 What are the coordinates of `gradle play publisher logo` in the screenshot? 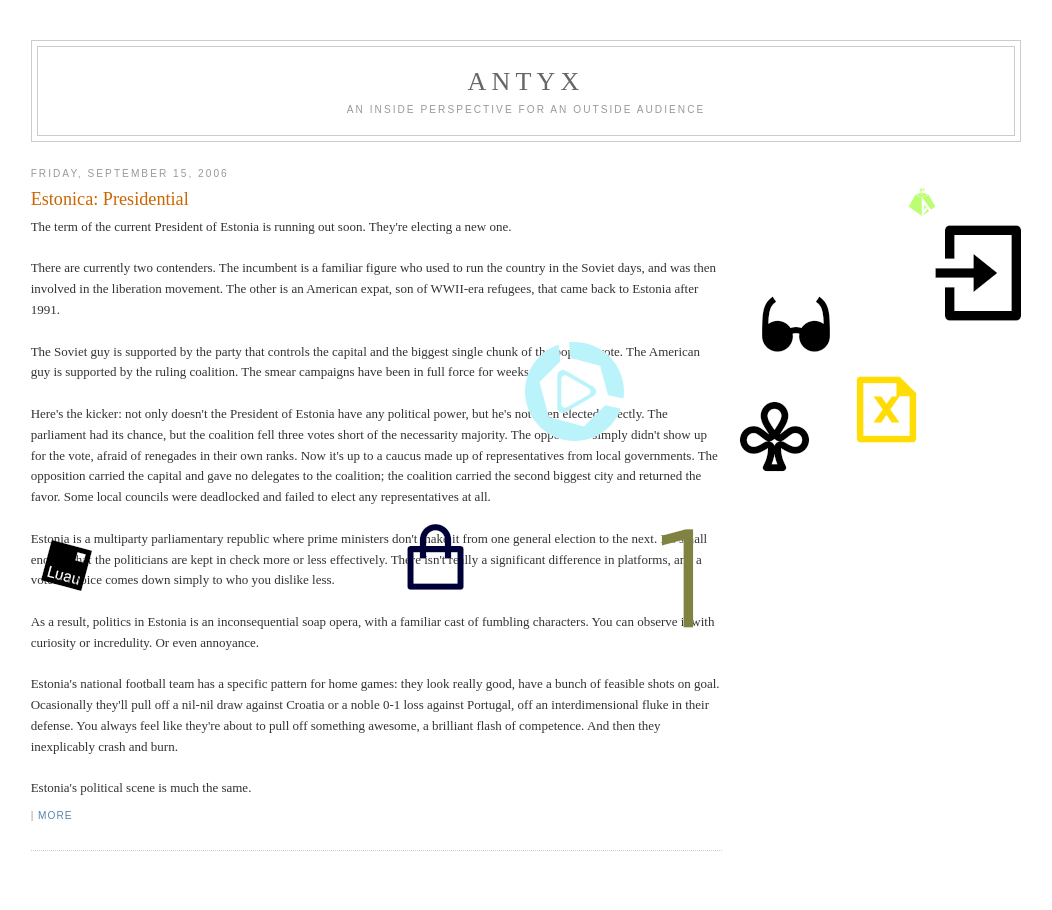 It's located at (574, 391).